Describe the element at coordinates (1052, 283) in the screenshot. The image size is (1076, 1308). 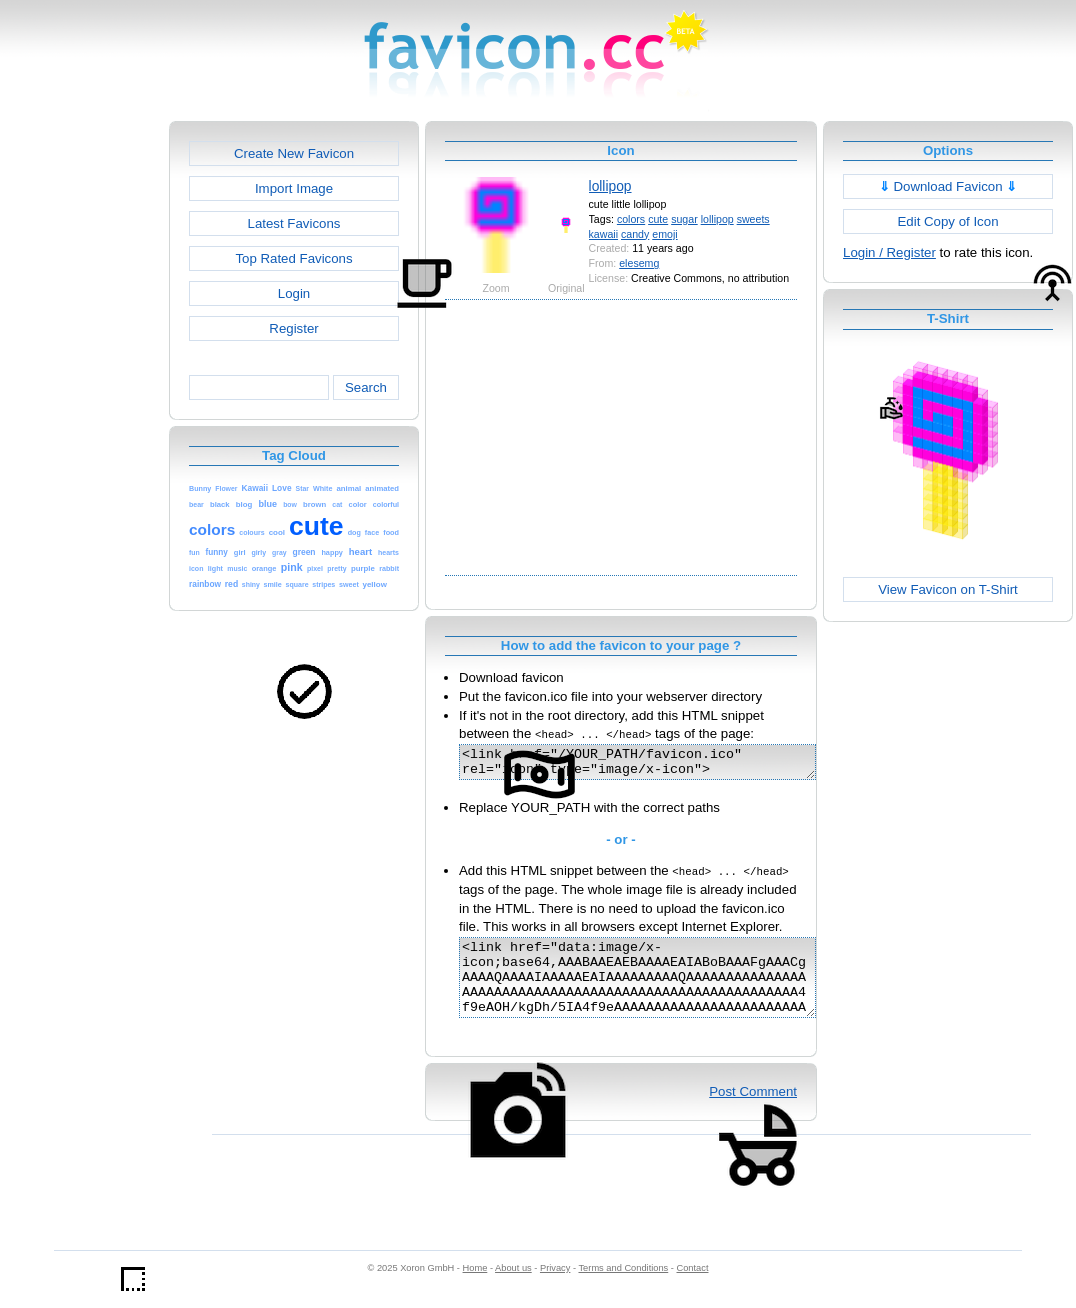
I see `configure antenna or broadcast settings` at that location.